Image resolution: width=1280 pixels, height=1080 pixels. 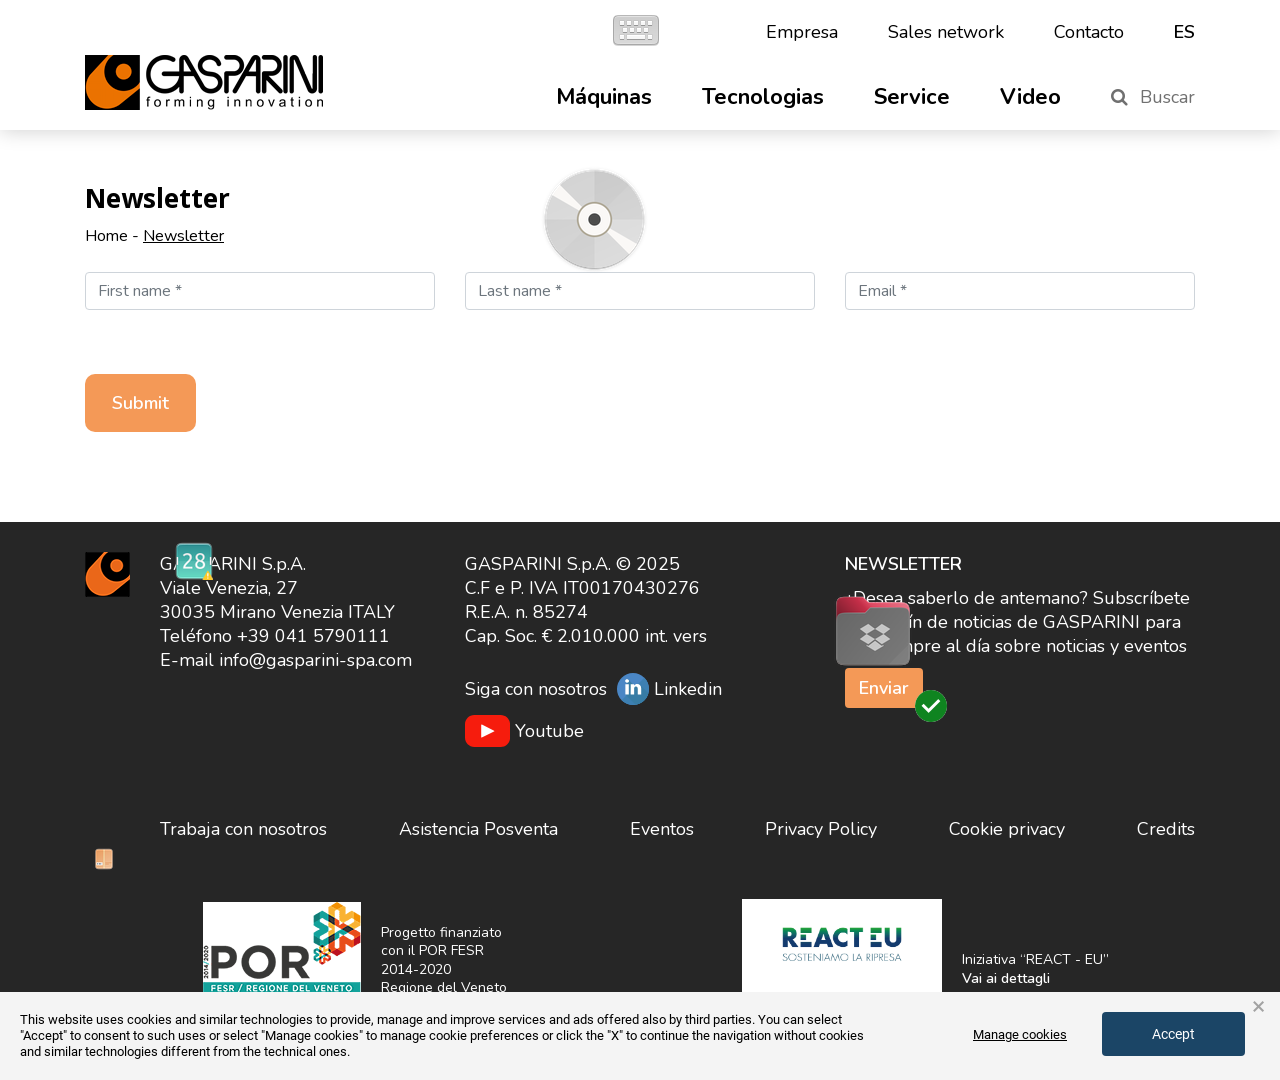 I want to click on compressed archive file type indicator, so click(x=104, y=859).